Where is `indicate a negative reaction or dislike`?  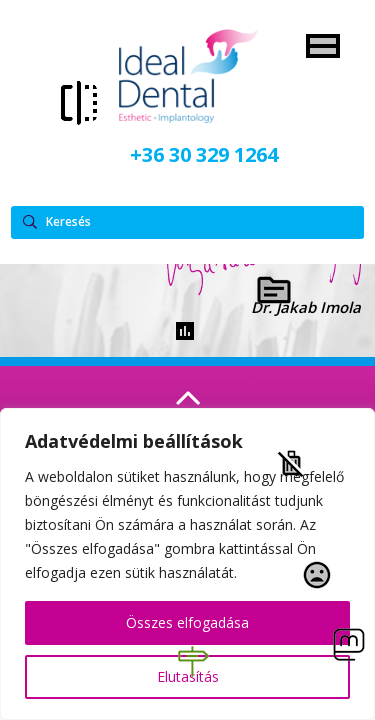
indicate a negative reaction or dislike is located at coordinates (317, 575).